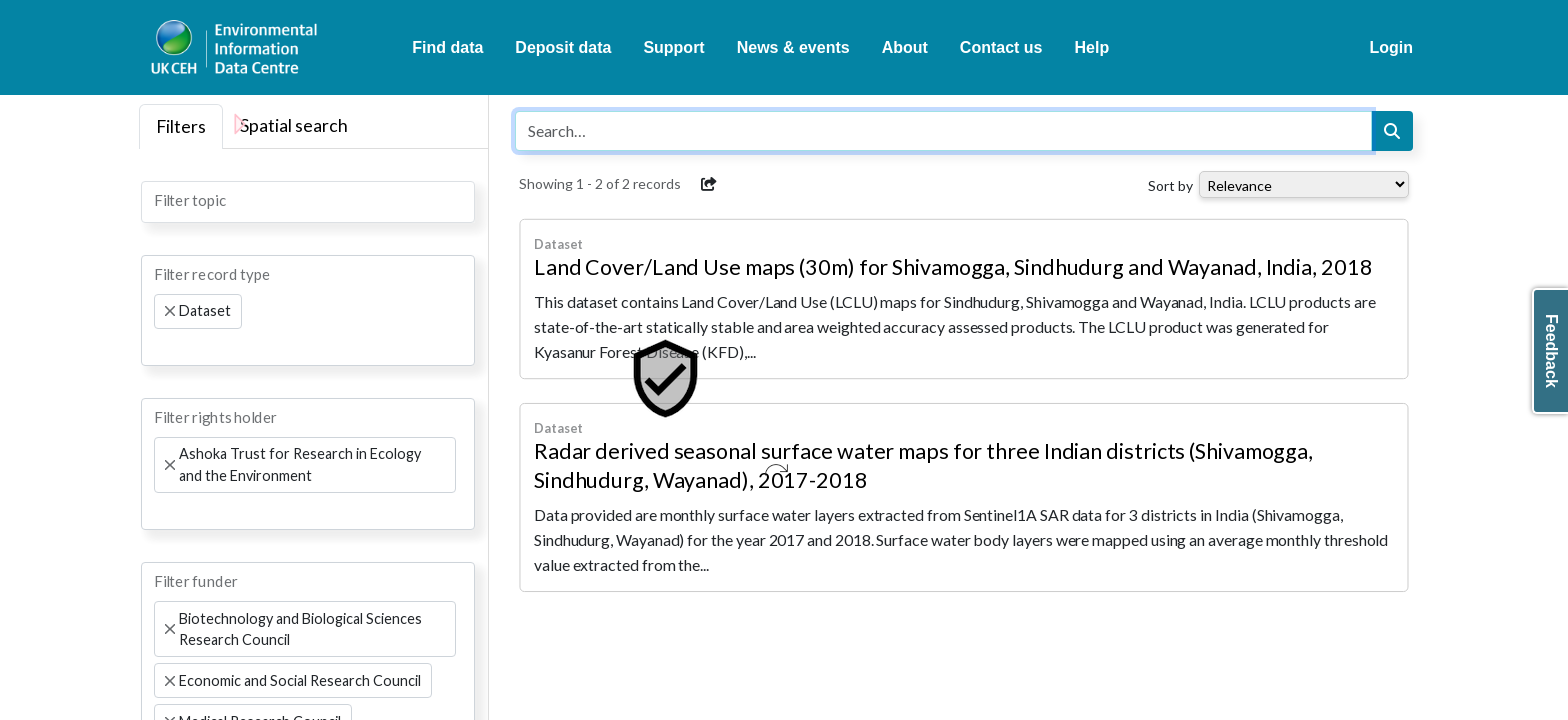 This screenshot has width=1568, height=720. I want to click on indicates a verified or trusted user account, so click(665, 378).